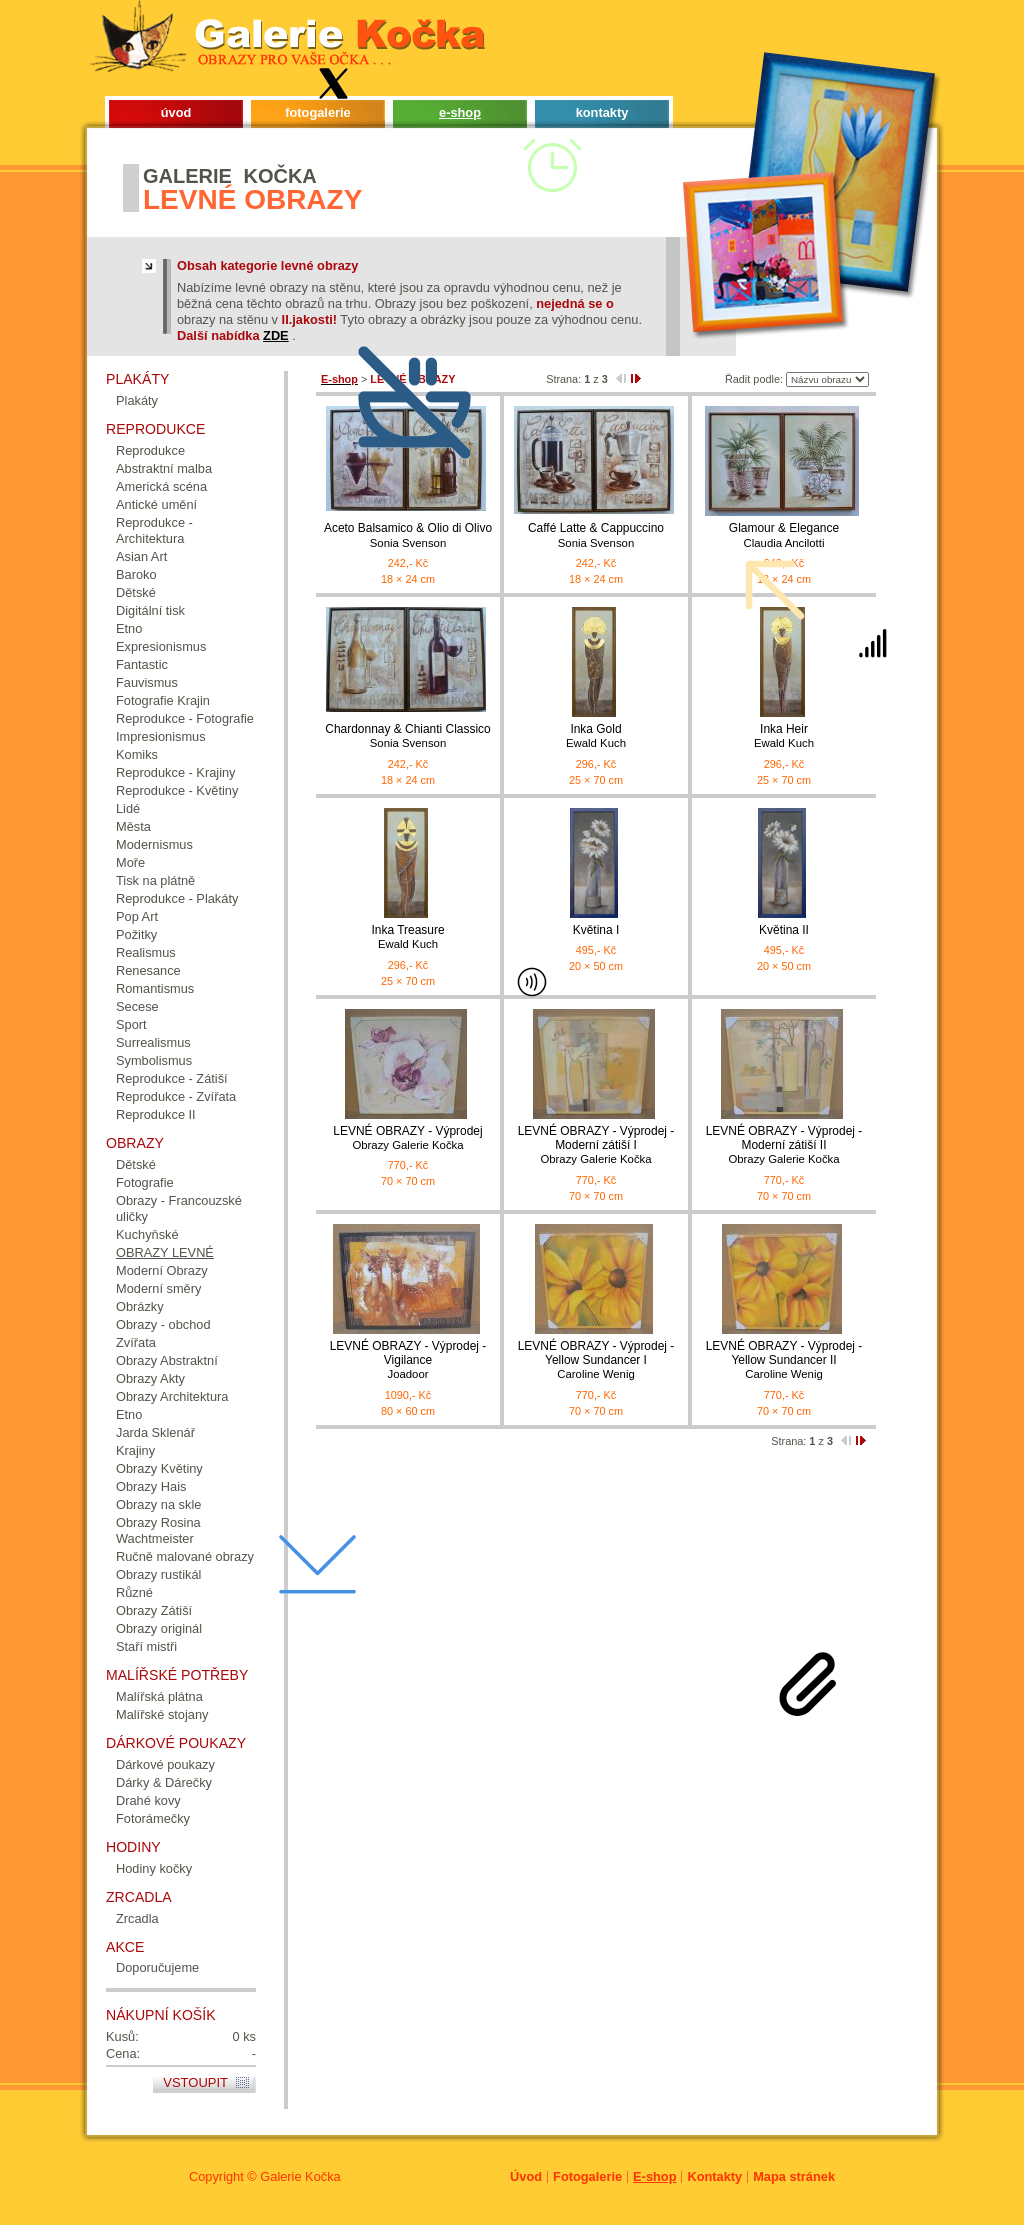 This screenshot has width=1024, height=2225. Describe the element at coordinates (775, 590) in the screenshot. I see `navigate back to previous screen` at that location.